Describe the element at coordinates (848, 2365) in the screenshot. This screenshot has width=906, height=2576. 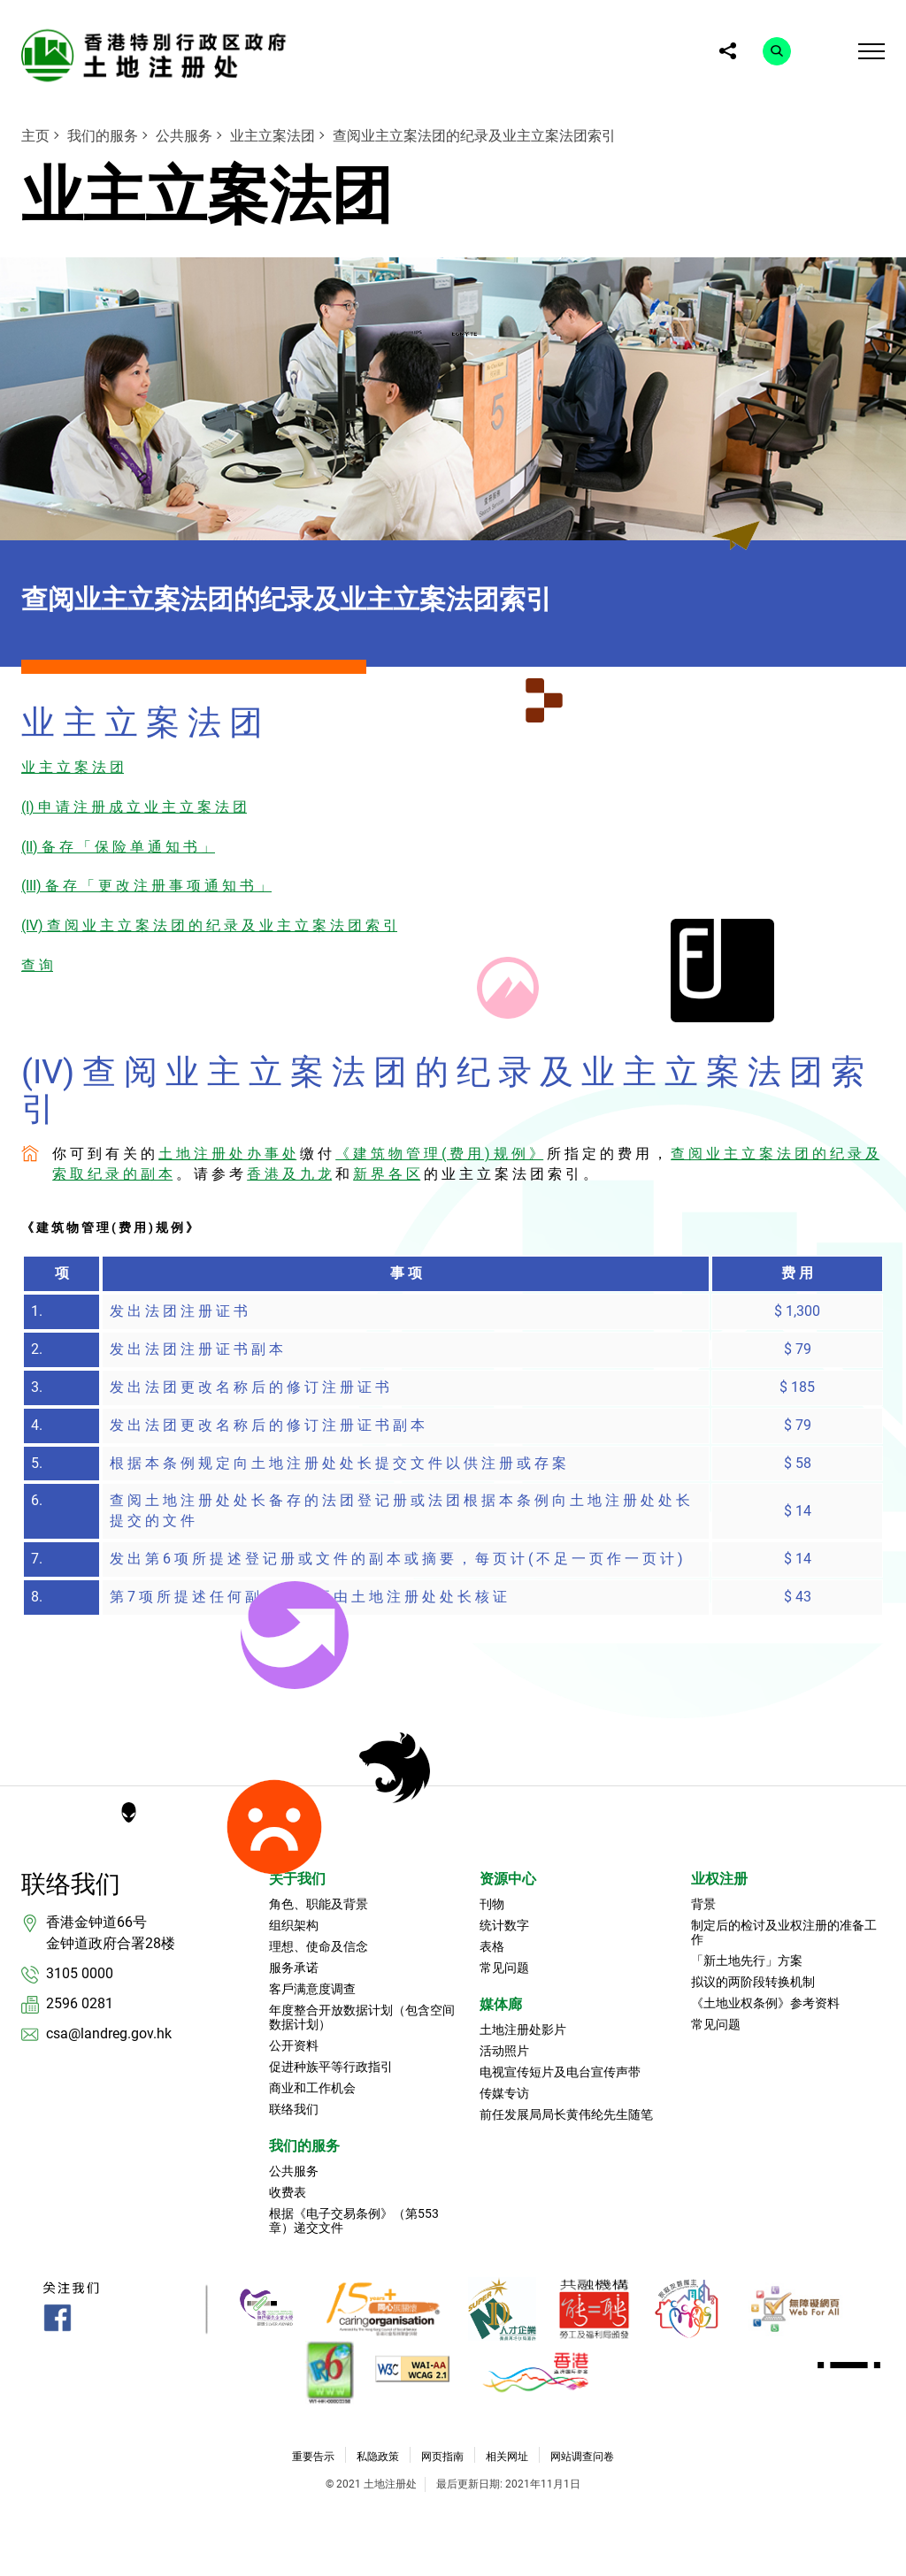
I see `insert a horizontal divider line` at that location.